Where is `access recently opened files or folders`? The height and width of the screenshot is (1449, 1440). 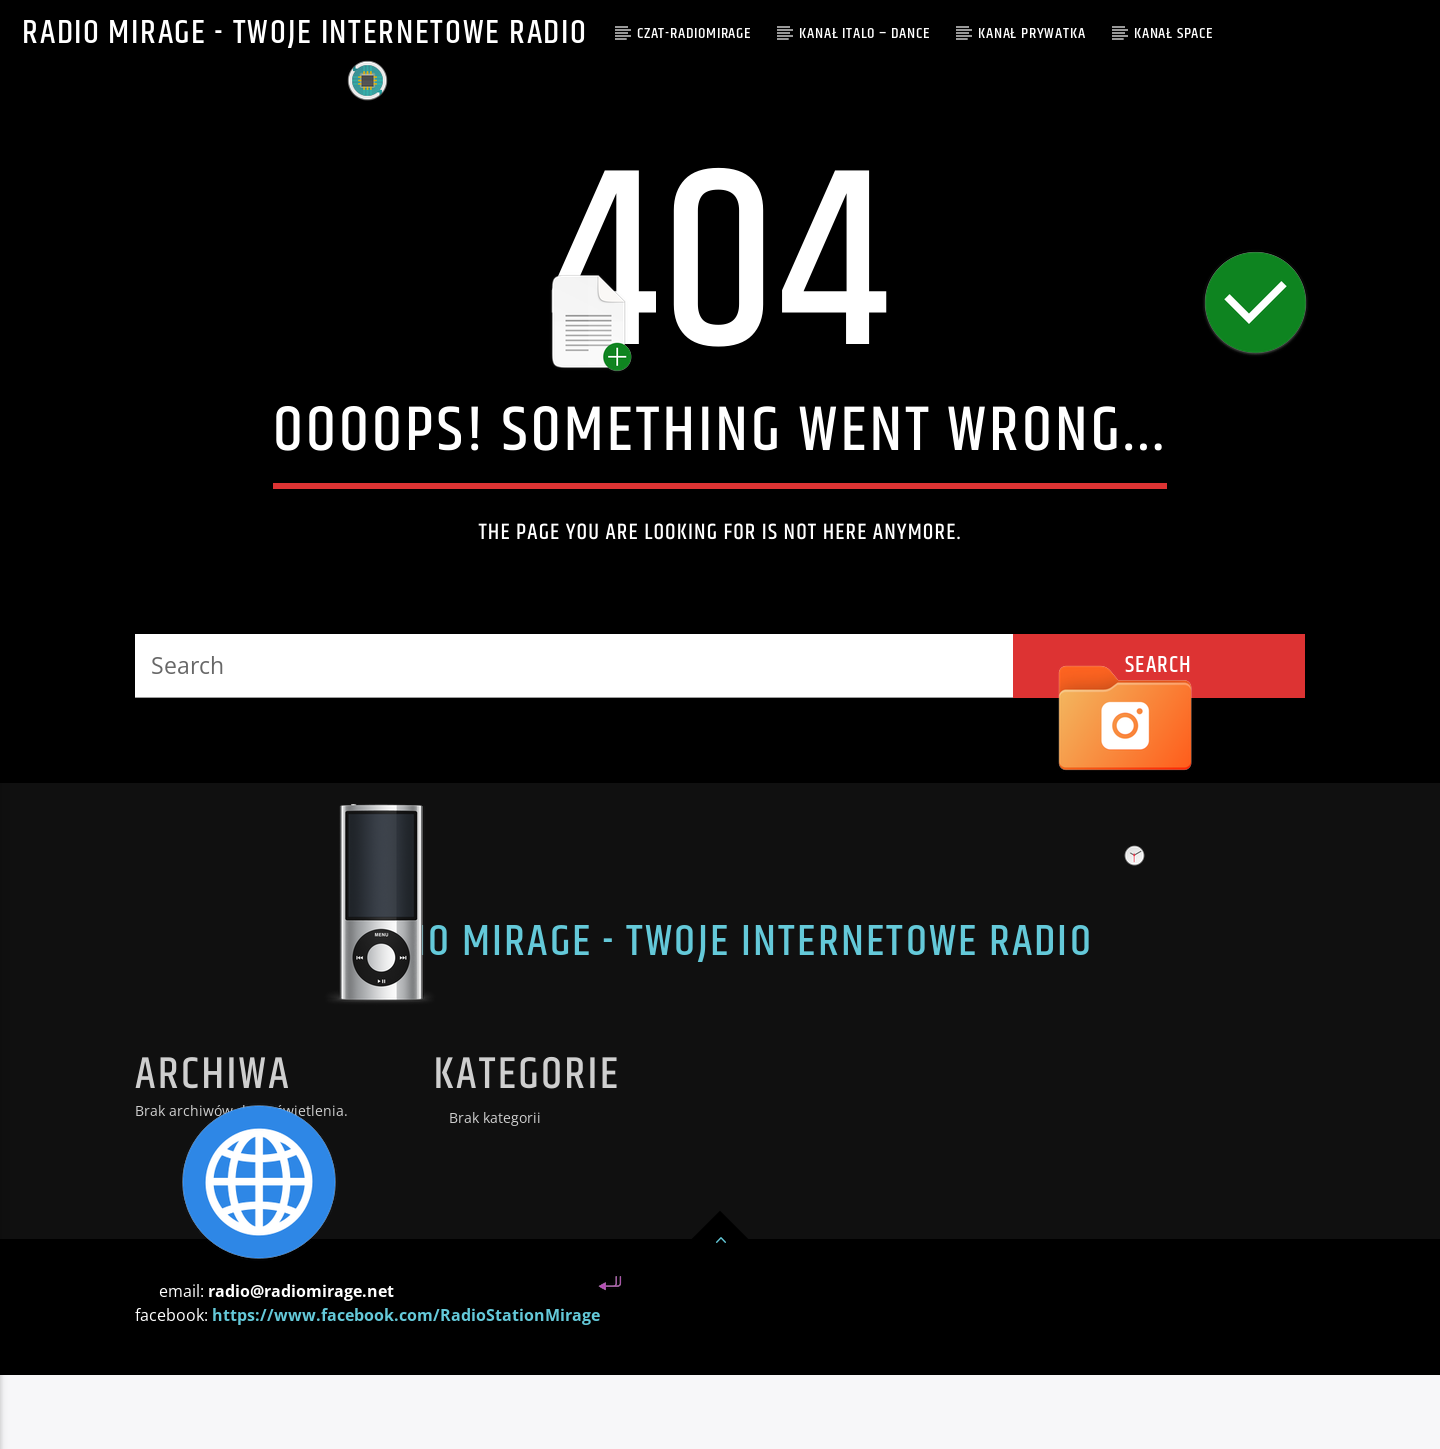 access recently opened files or folders is located at coordinates (1134, 855).